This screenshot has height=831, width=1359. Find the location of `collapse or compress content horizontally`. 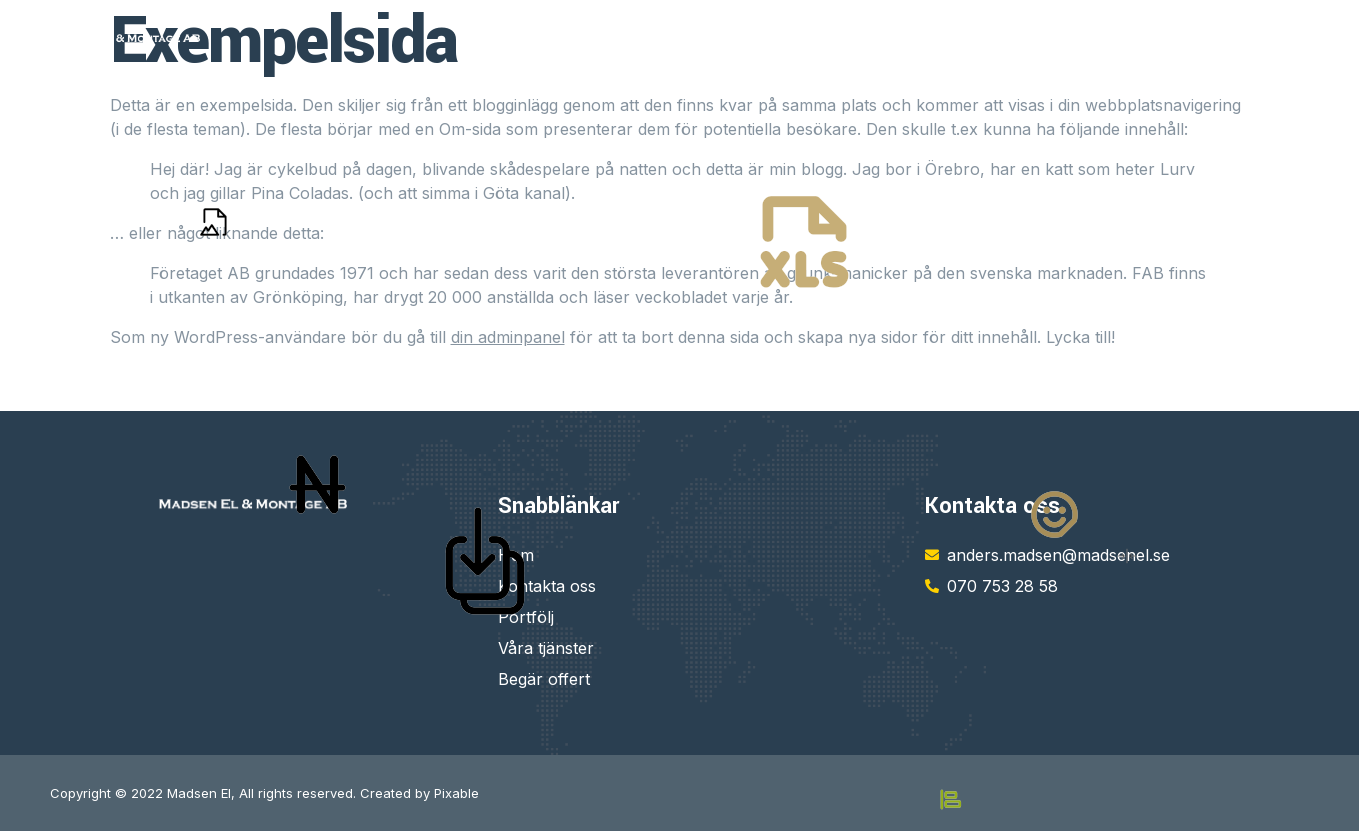

collapse or compress content horizontally is located at coordinates (1127, 556).